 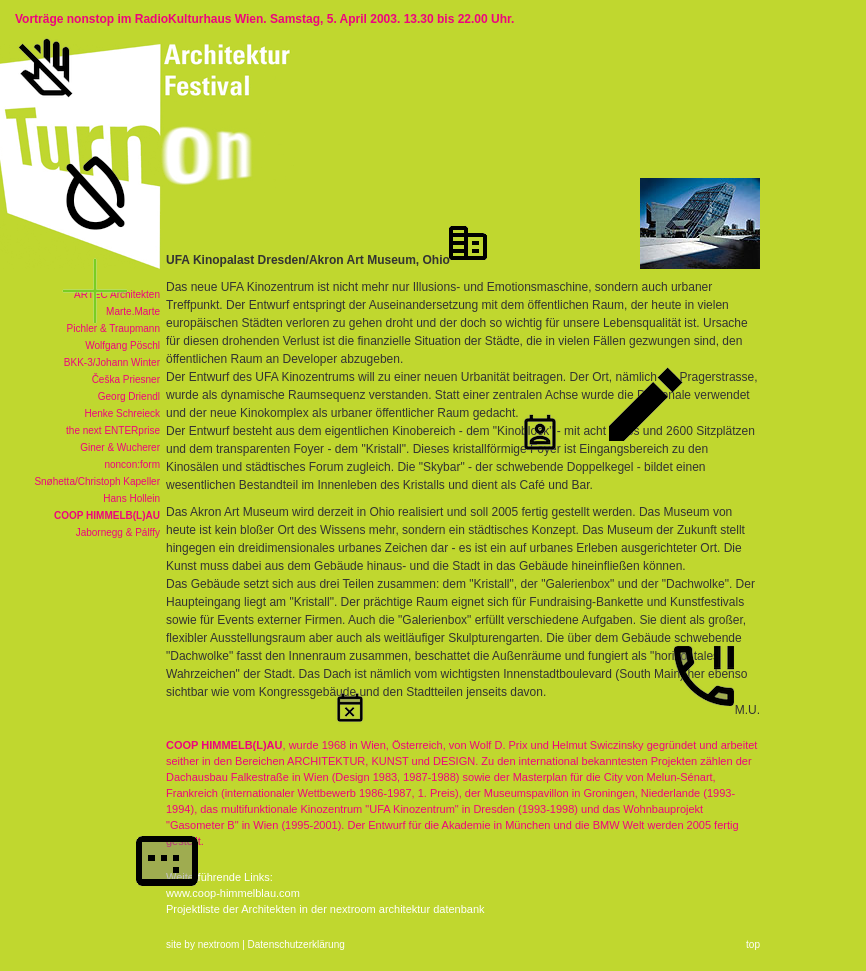 What do you see at coordinates (95, 291) in the screenshot?
I see `add a new item` at bounding box center [95, 291].